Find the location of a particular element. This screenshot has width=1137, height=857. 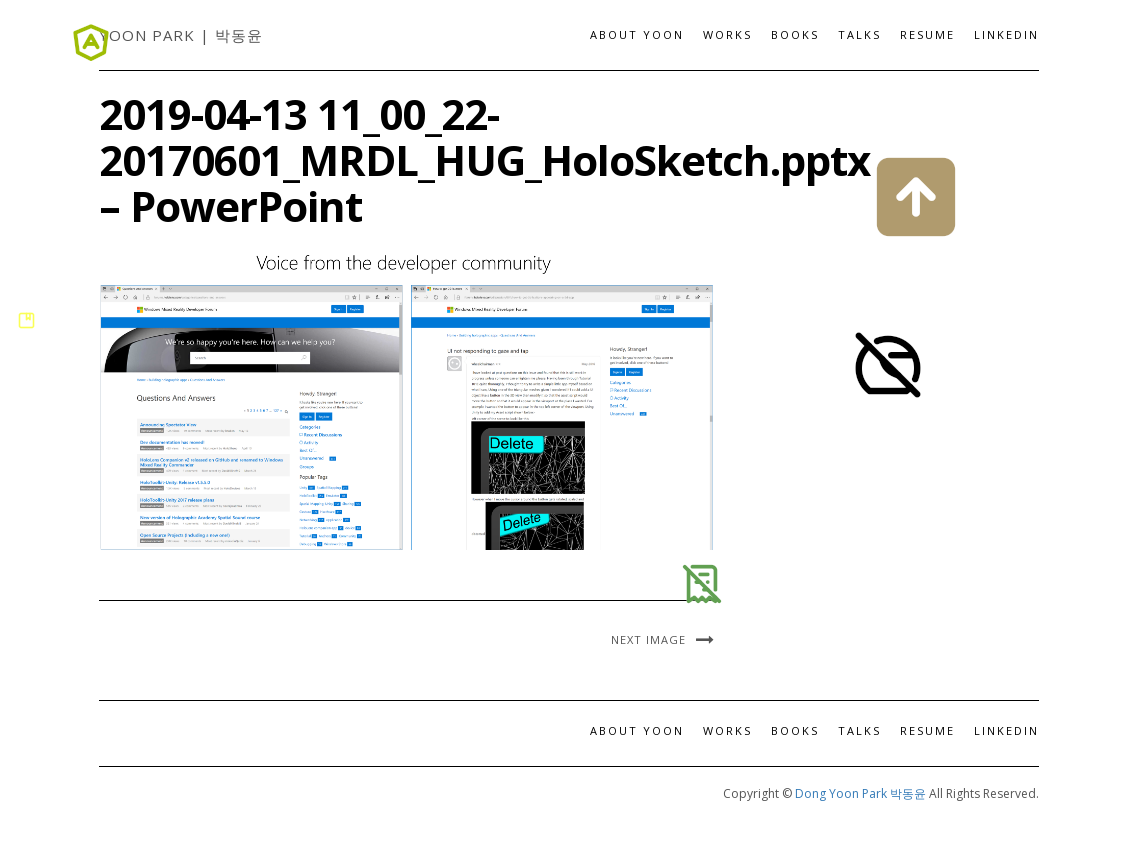

disable safety helmet requirement is located at coordinates (888, 365).